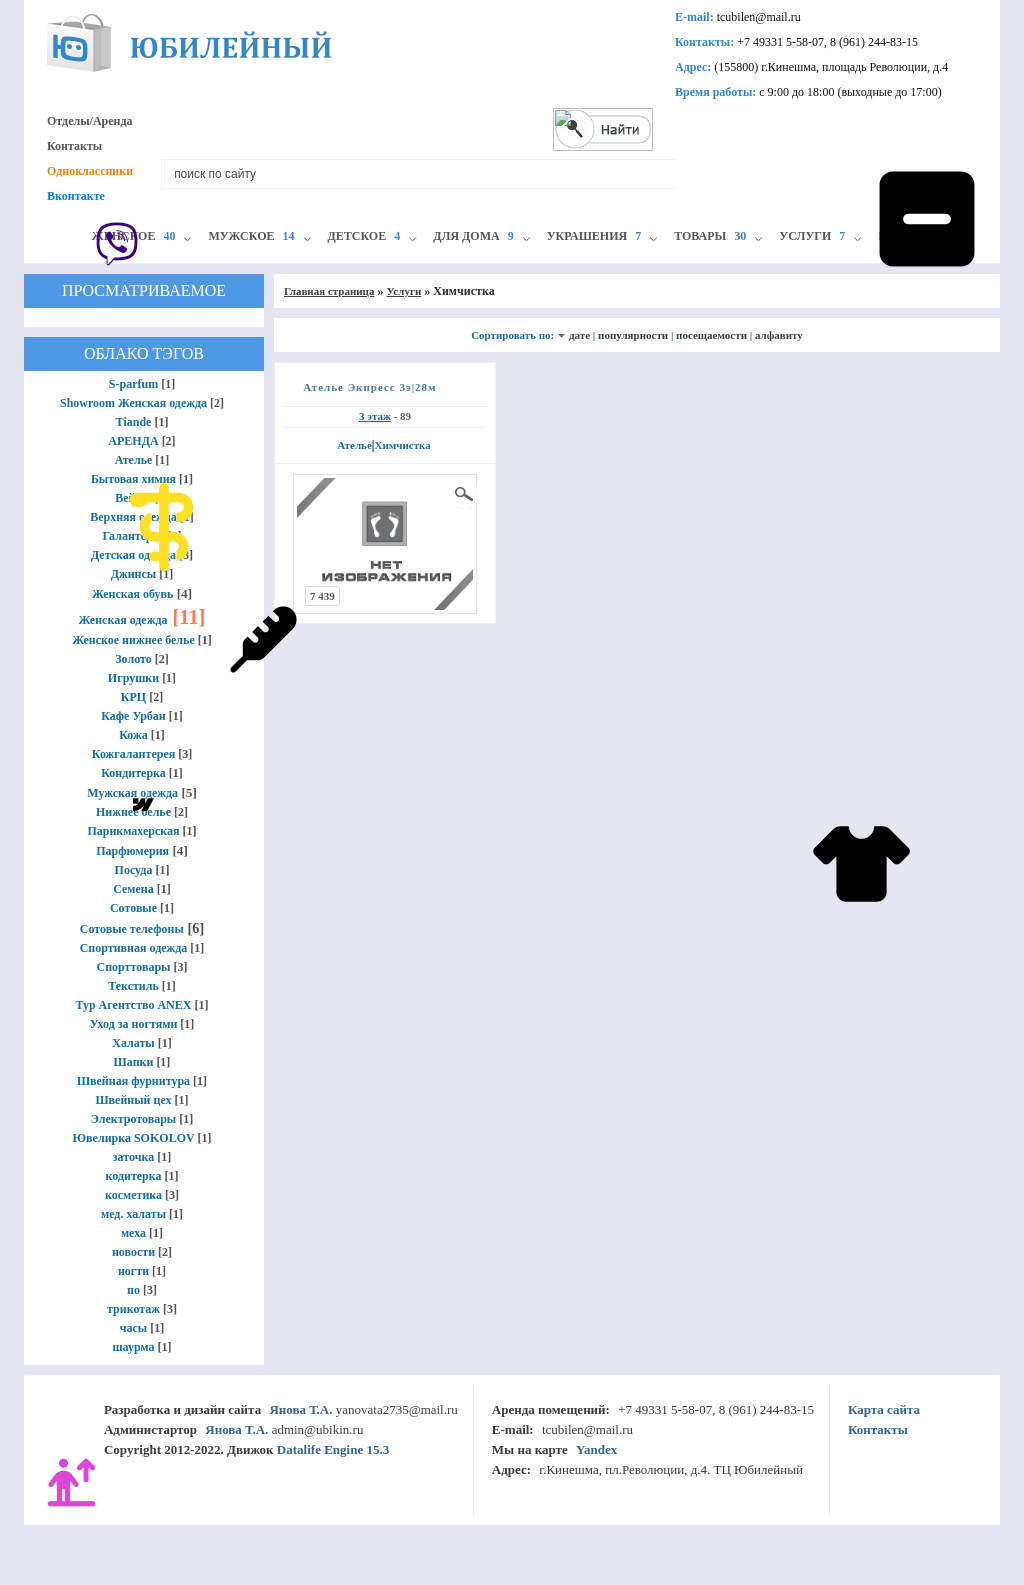  I want to click on browse clothing or apparel items, so click(861, 861).